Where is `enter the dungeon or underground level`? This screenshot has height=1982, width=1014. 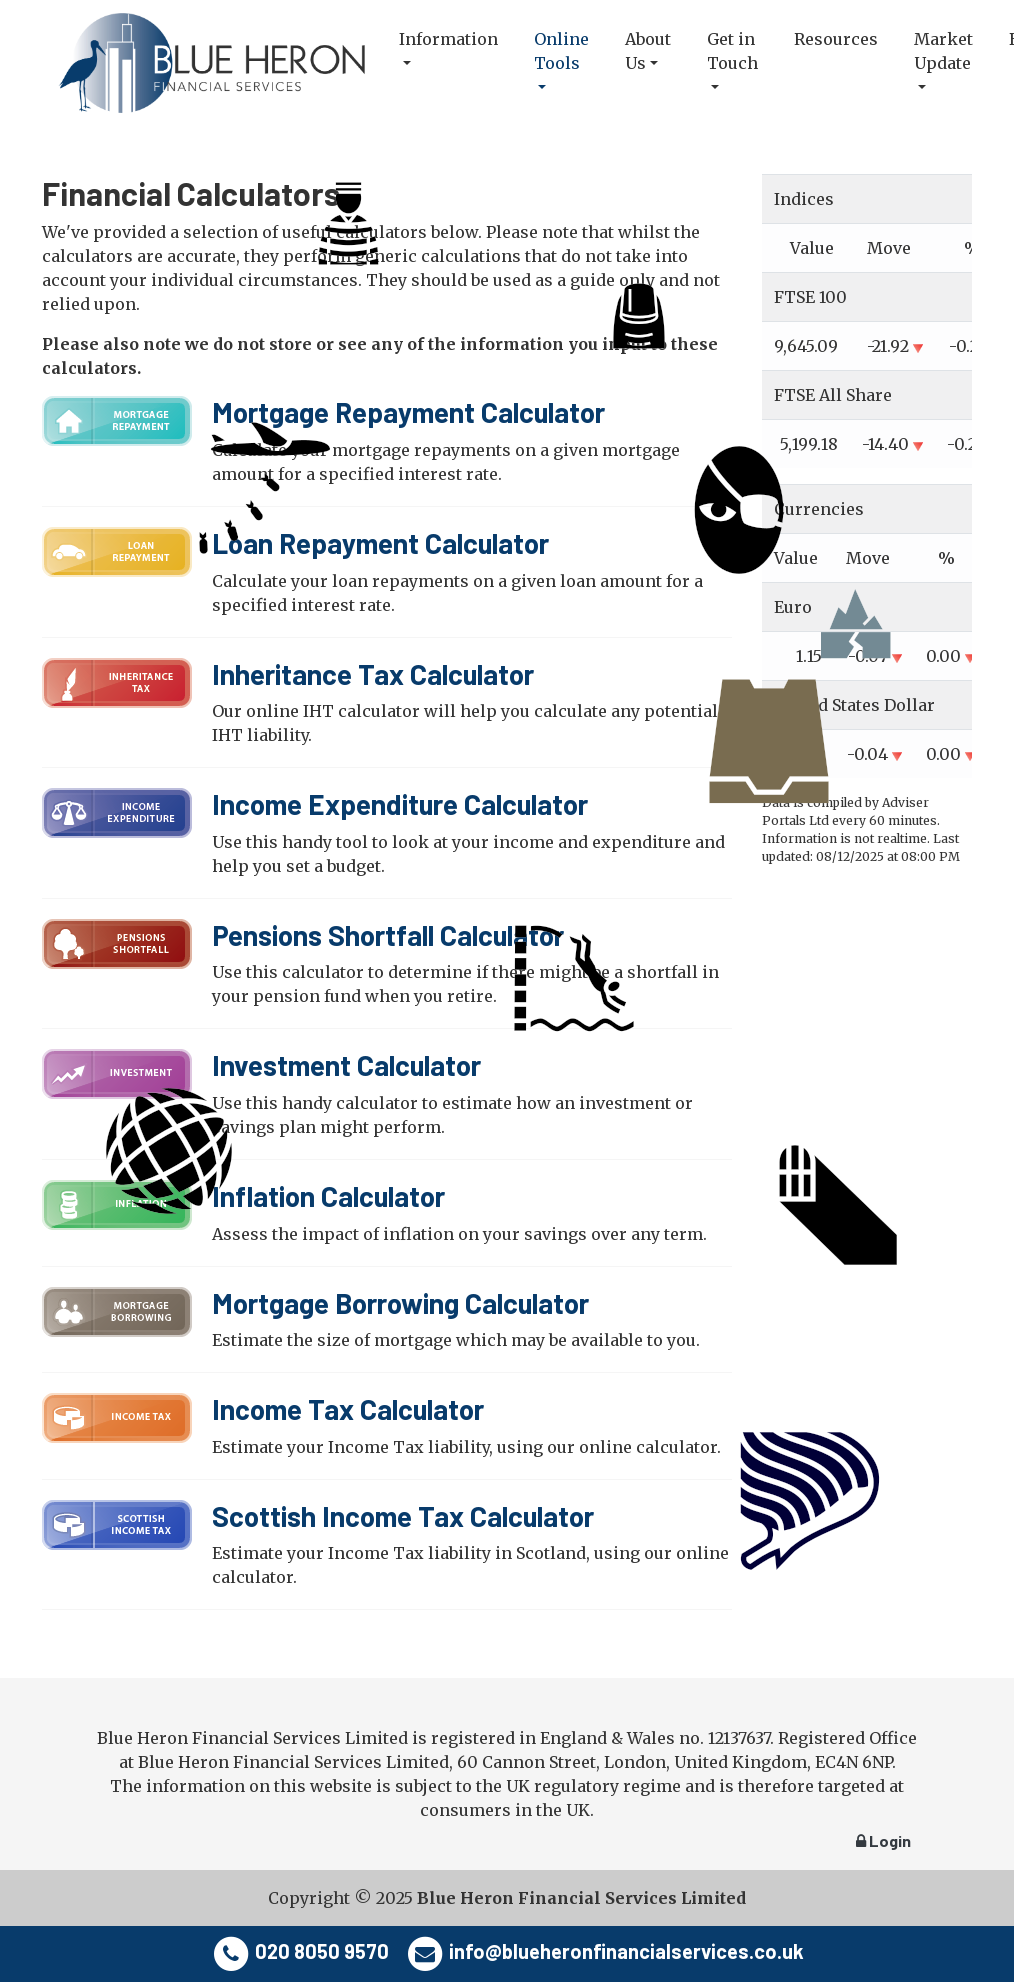
enter the dungeon or underground level is located at coordinates (831, 1199).